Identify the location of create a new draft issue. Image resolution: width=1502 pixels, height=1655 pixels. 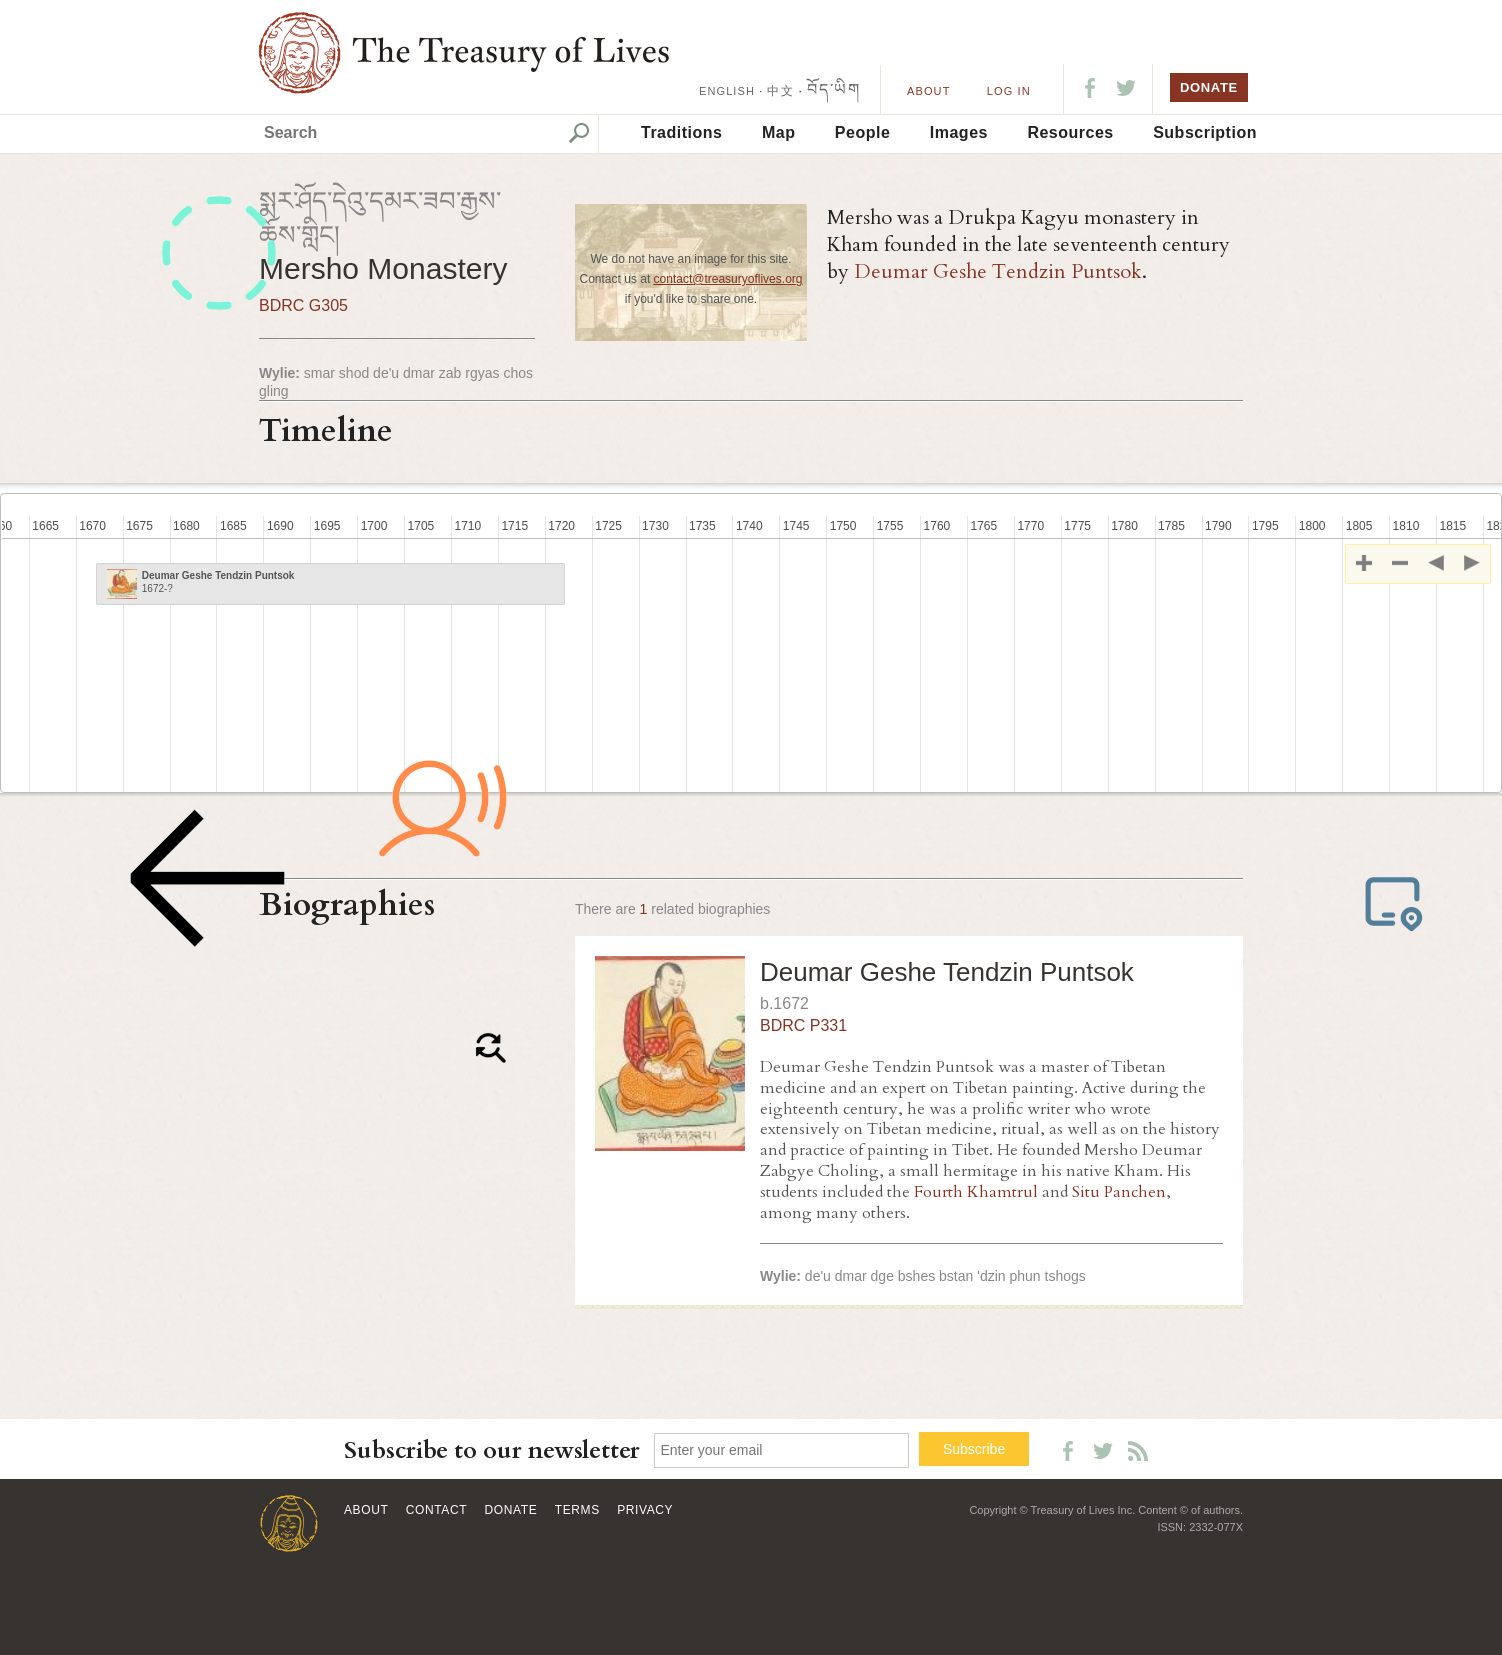
(219, 253).